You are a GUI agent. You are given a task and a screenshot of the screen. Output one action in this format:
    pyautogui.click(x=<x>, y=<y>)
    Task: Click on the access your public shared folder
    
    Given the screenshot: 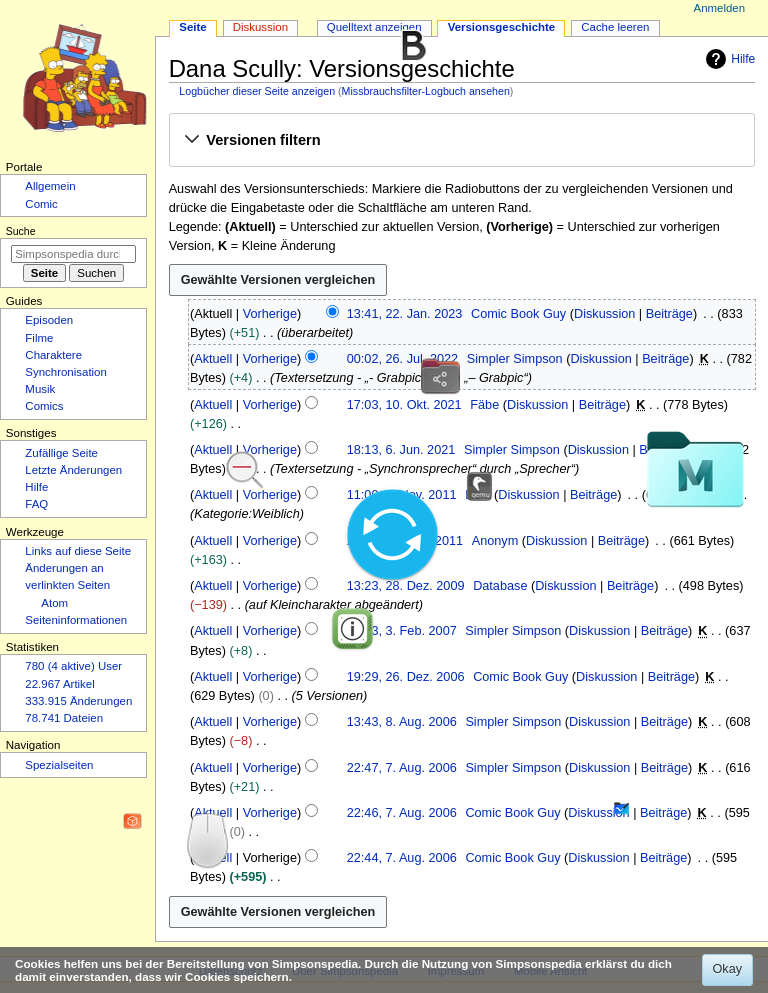 What is the action you would take?
    pyautogui.click(x=440, y=375)
    